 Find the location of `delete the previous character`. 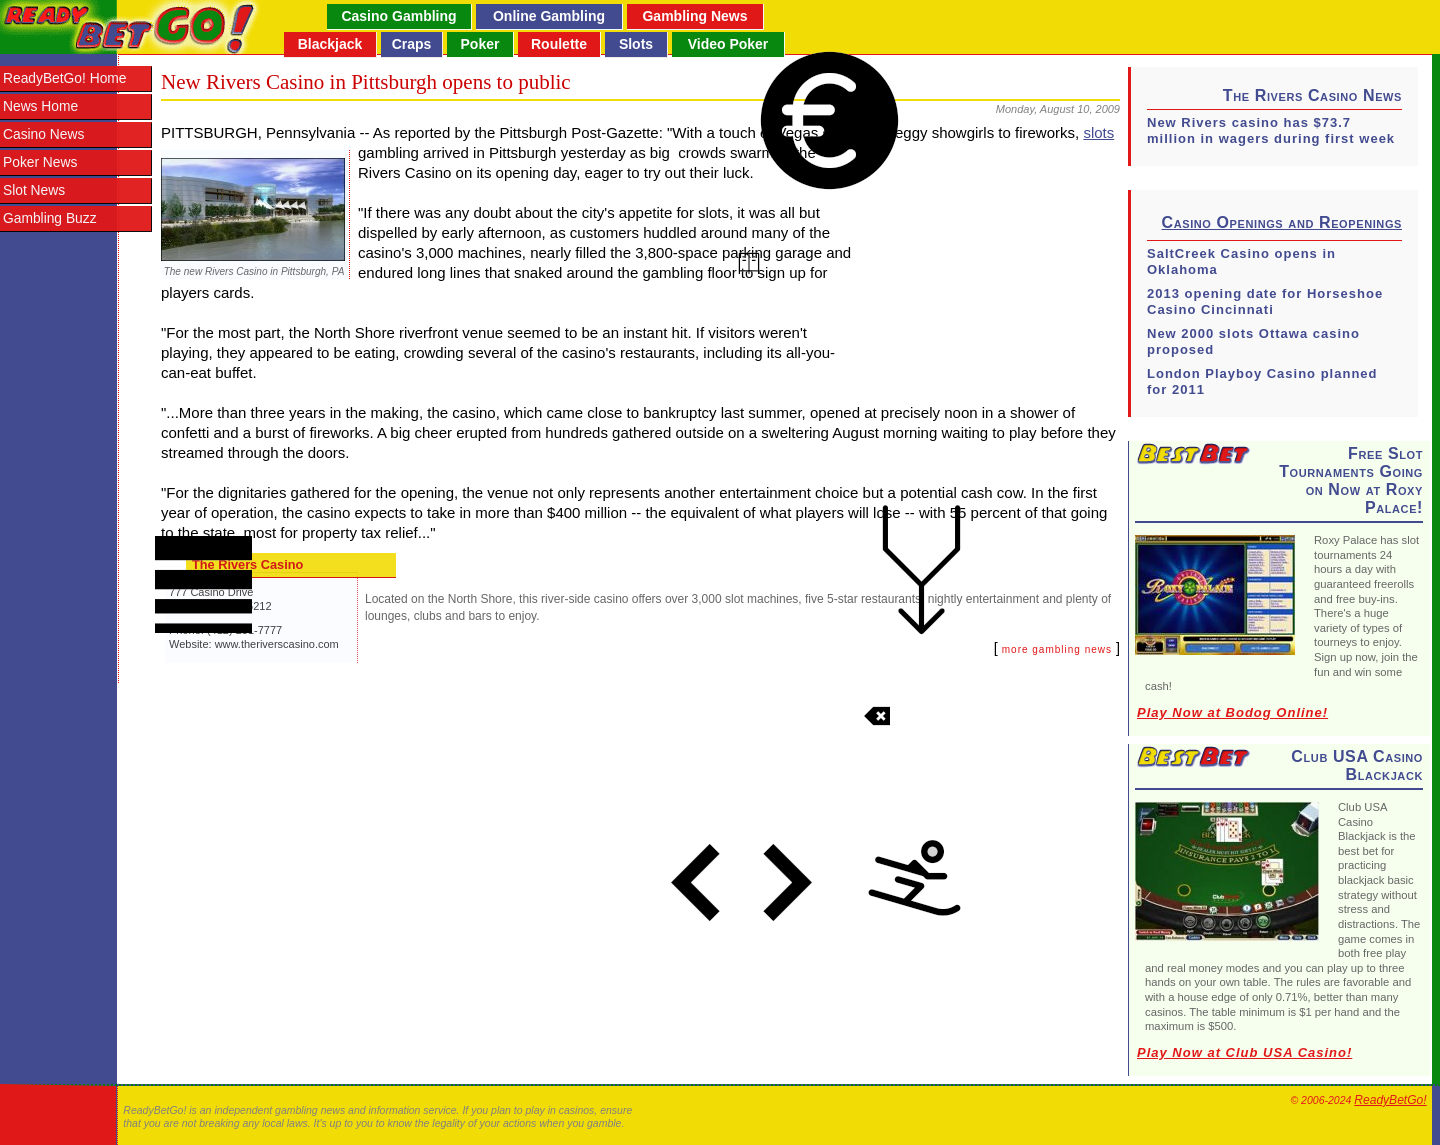

delete the previous character is located at coordinates (877, 716).